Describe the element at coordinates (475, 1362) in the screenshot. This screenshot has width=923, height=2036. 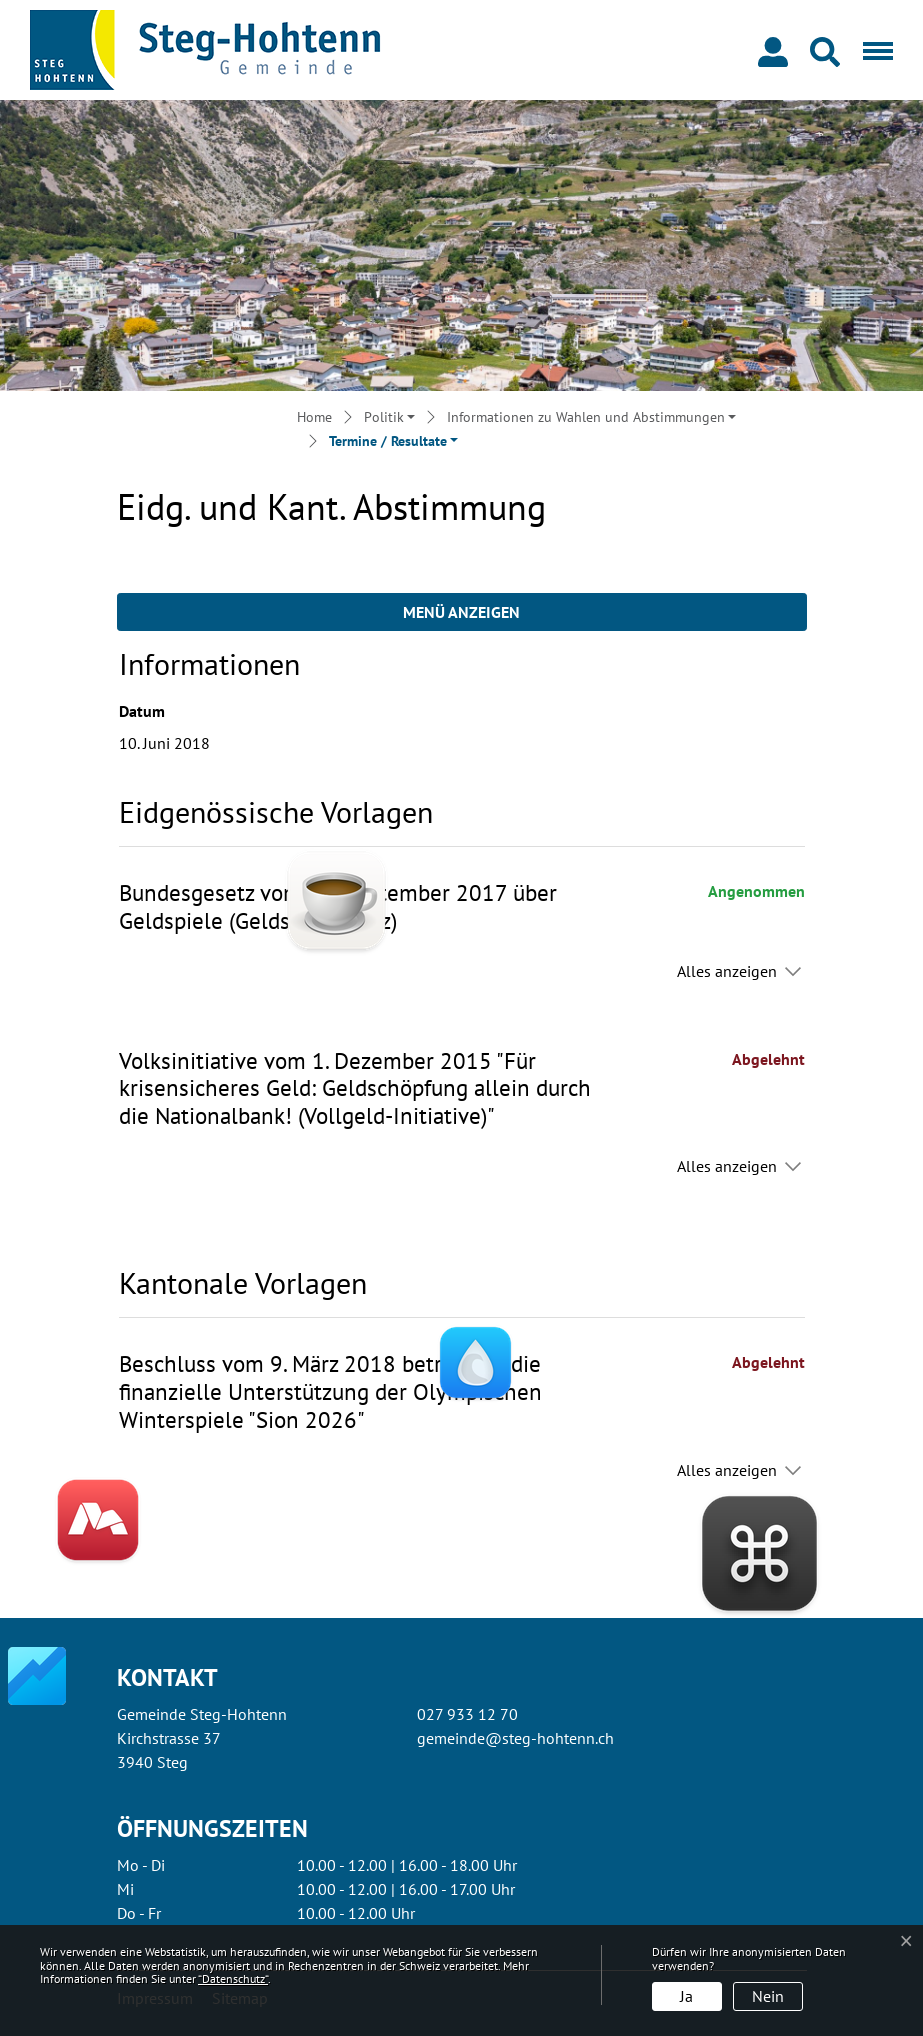
I see `open deluge torrent client` at that location.